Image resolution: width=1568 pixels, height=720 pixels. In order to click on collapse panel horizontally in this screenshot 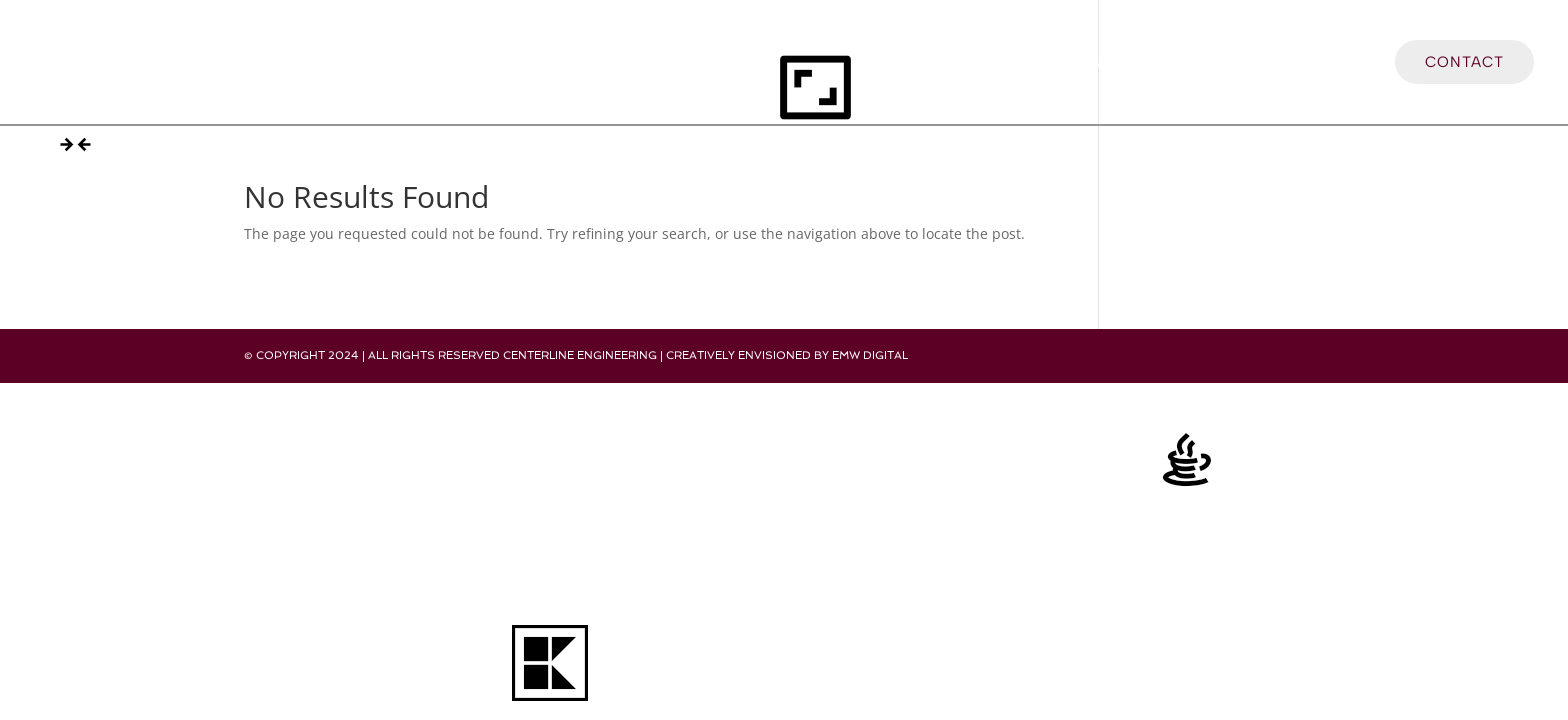, I will do `click(75, 144)`.